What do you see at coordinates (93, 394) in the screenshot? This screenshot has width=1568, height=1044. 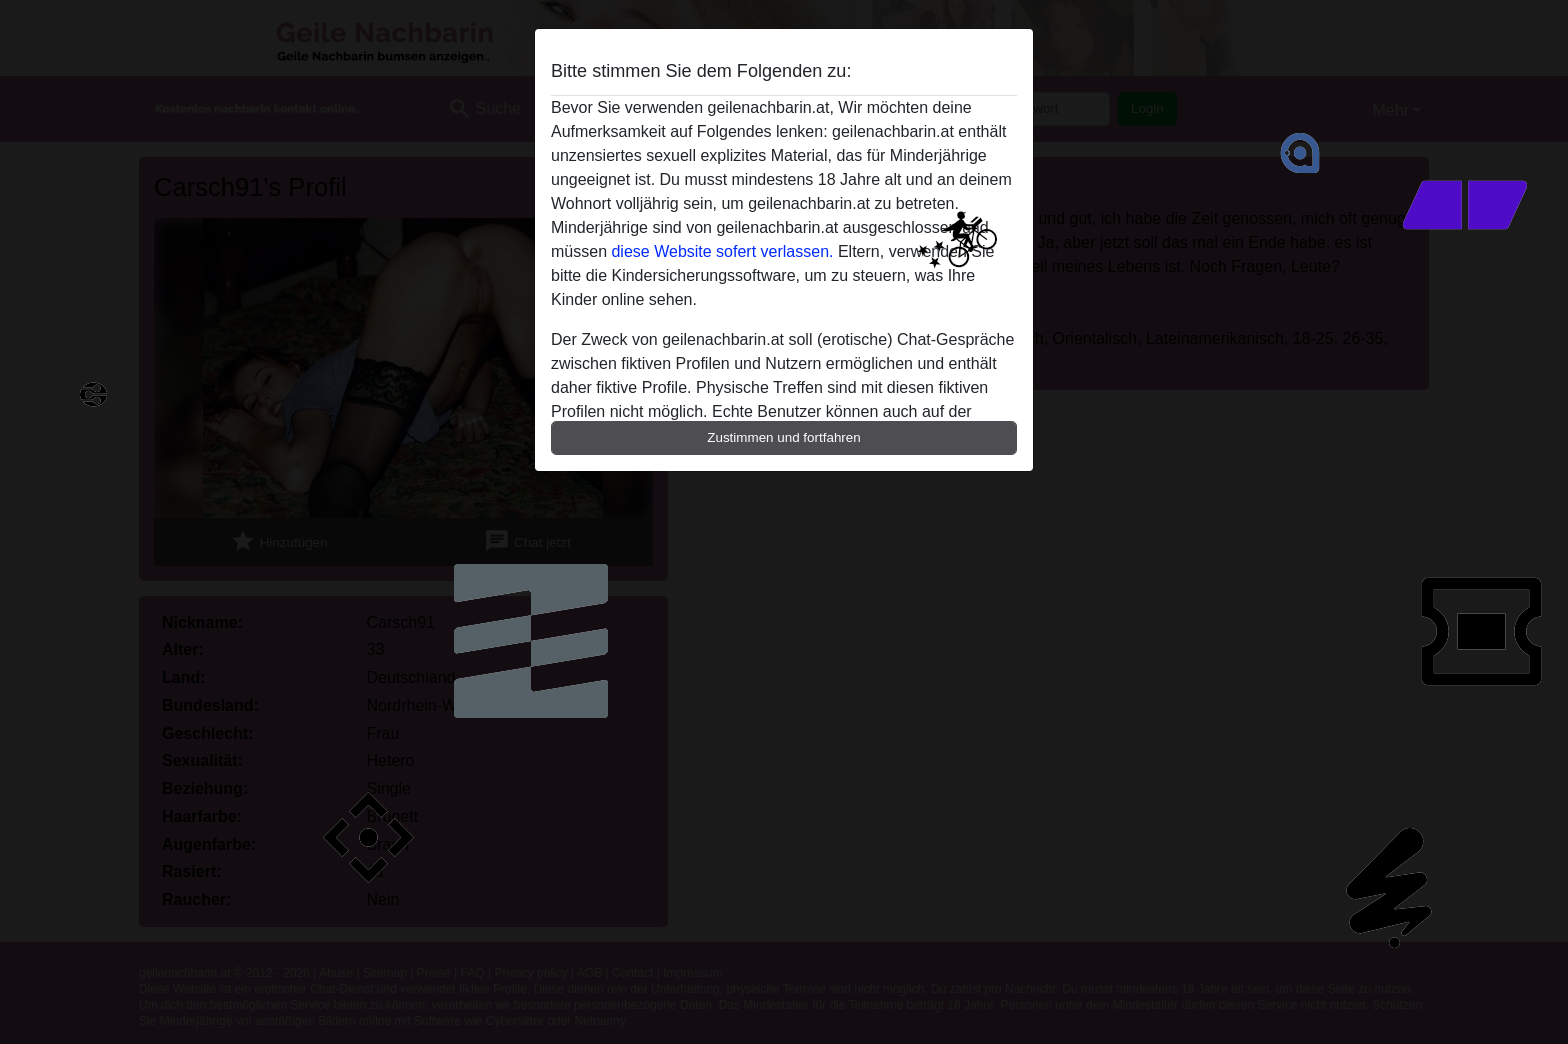 I see `connect to dlna-enabled devices for media streaming` at bounding box center [93, 394].